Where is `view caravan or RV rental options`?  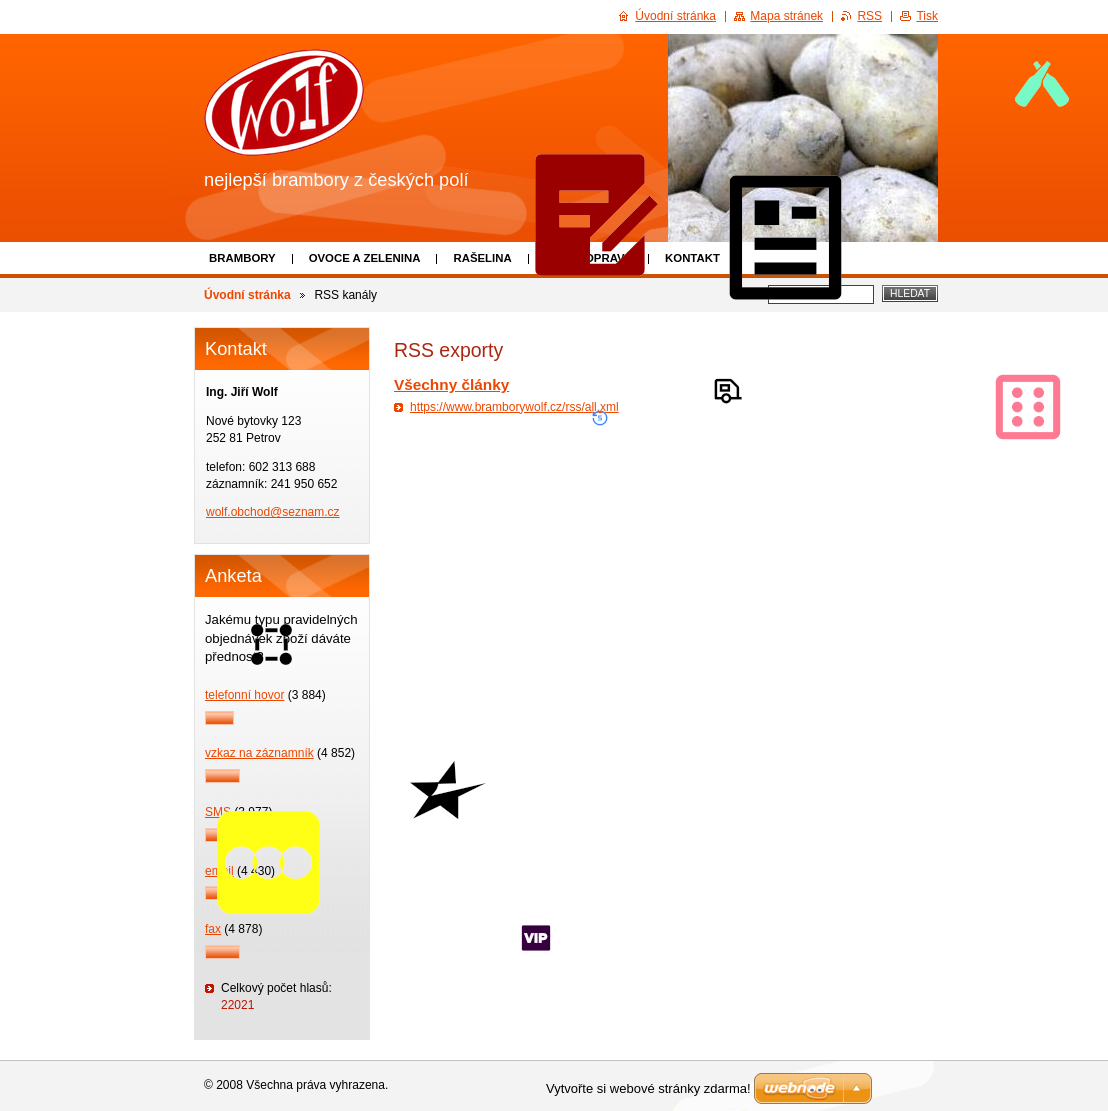 view caravan or RV rental options is located at coordinates (727, 390).